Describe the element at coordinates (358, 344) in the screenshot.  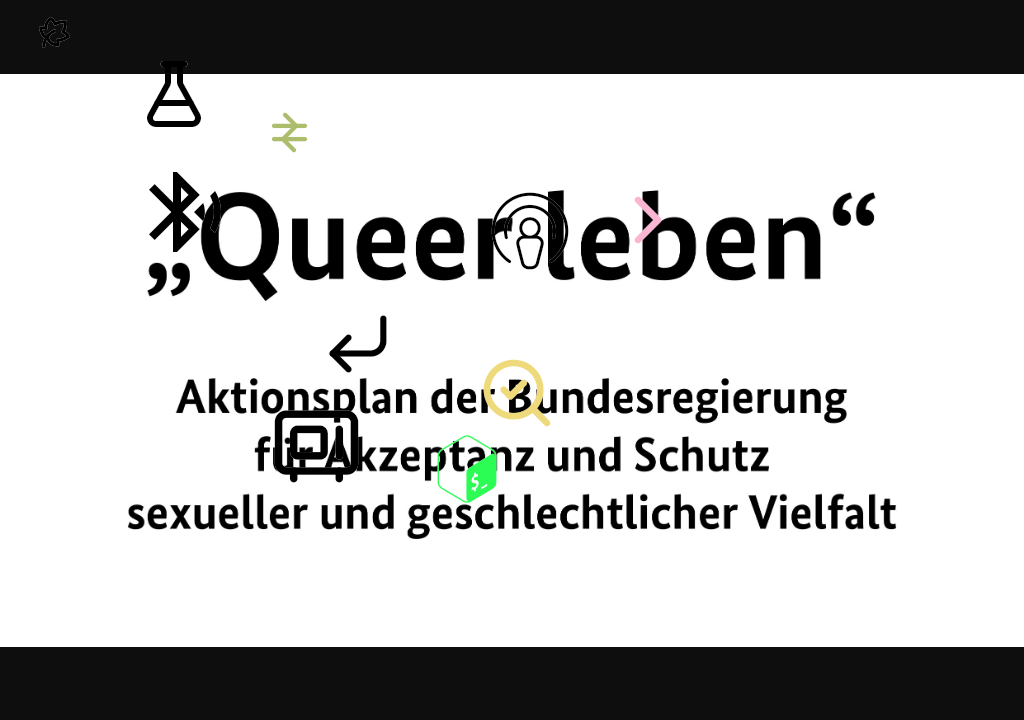
I see `return or enter key` at that location.